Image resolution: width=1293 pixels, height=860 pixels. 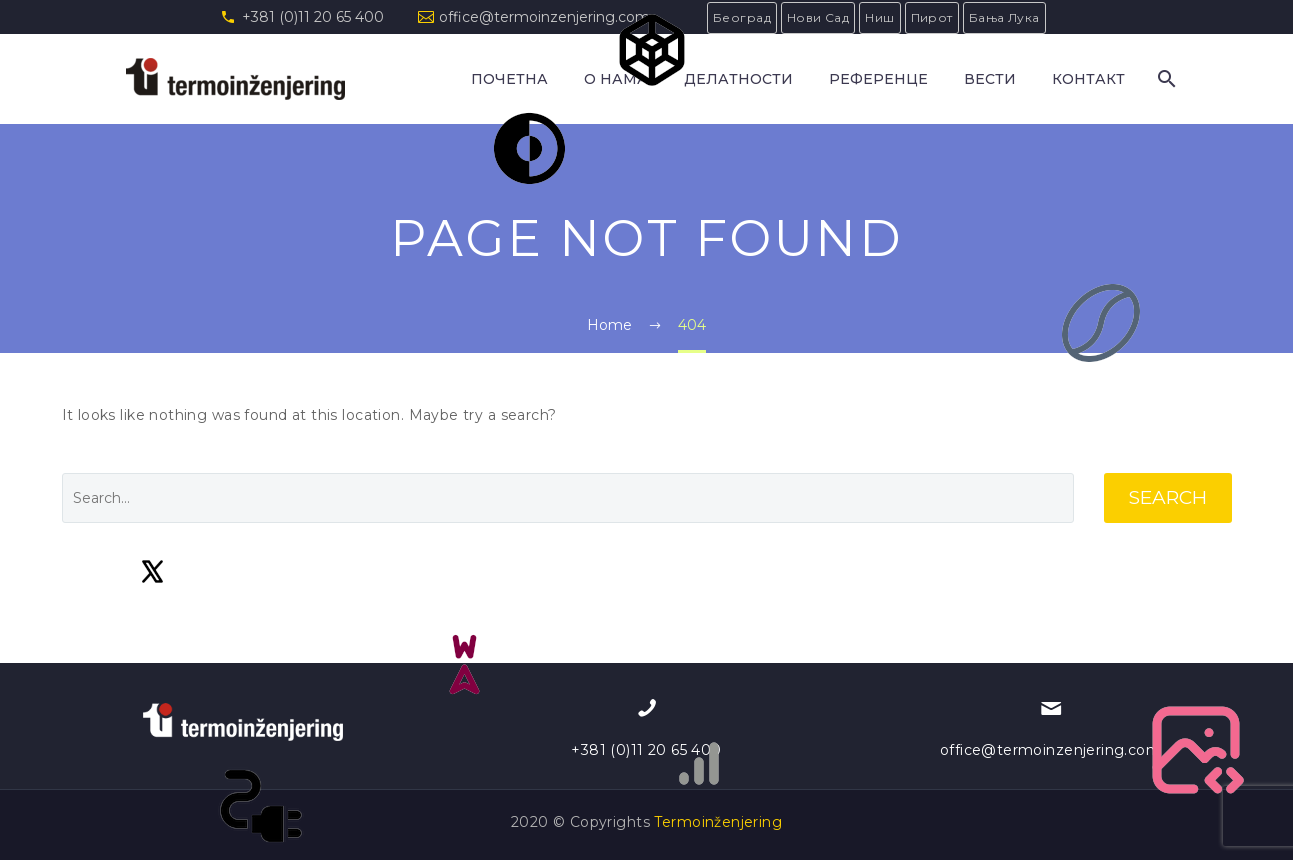 I want to click on browse coffee shops or cafés nearby, so click(x=1101, y=323).